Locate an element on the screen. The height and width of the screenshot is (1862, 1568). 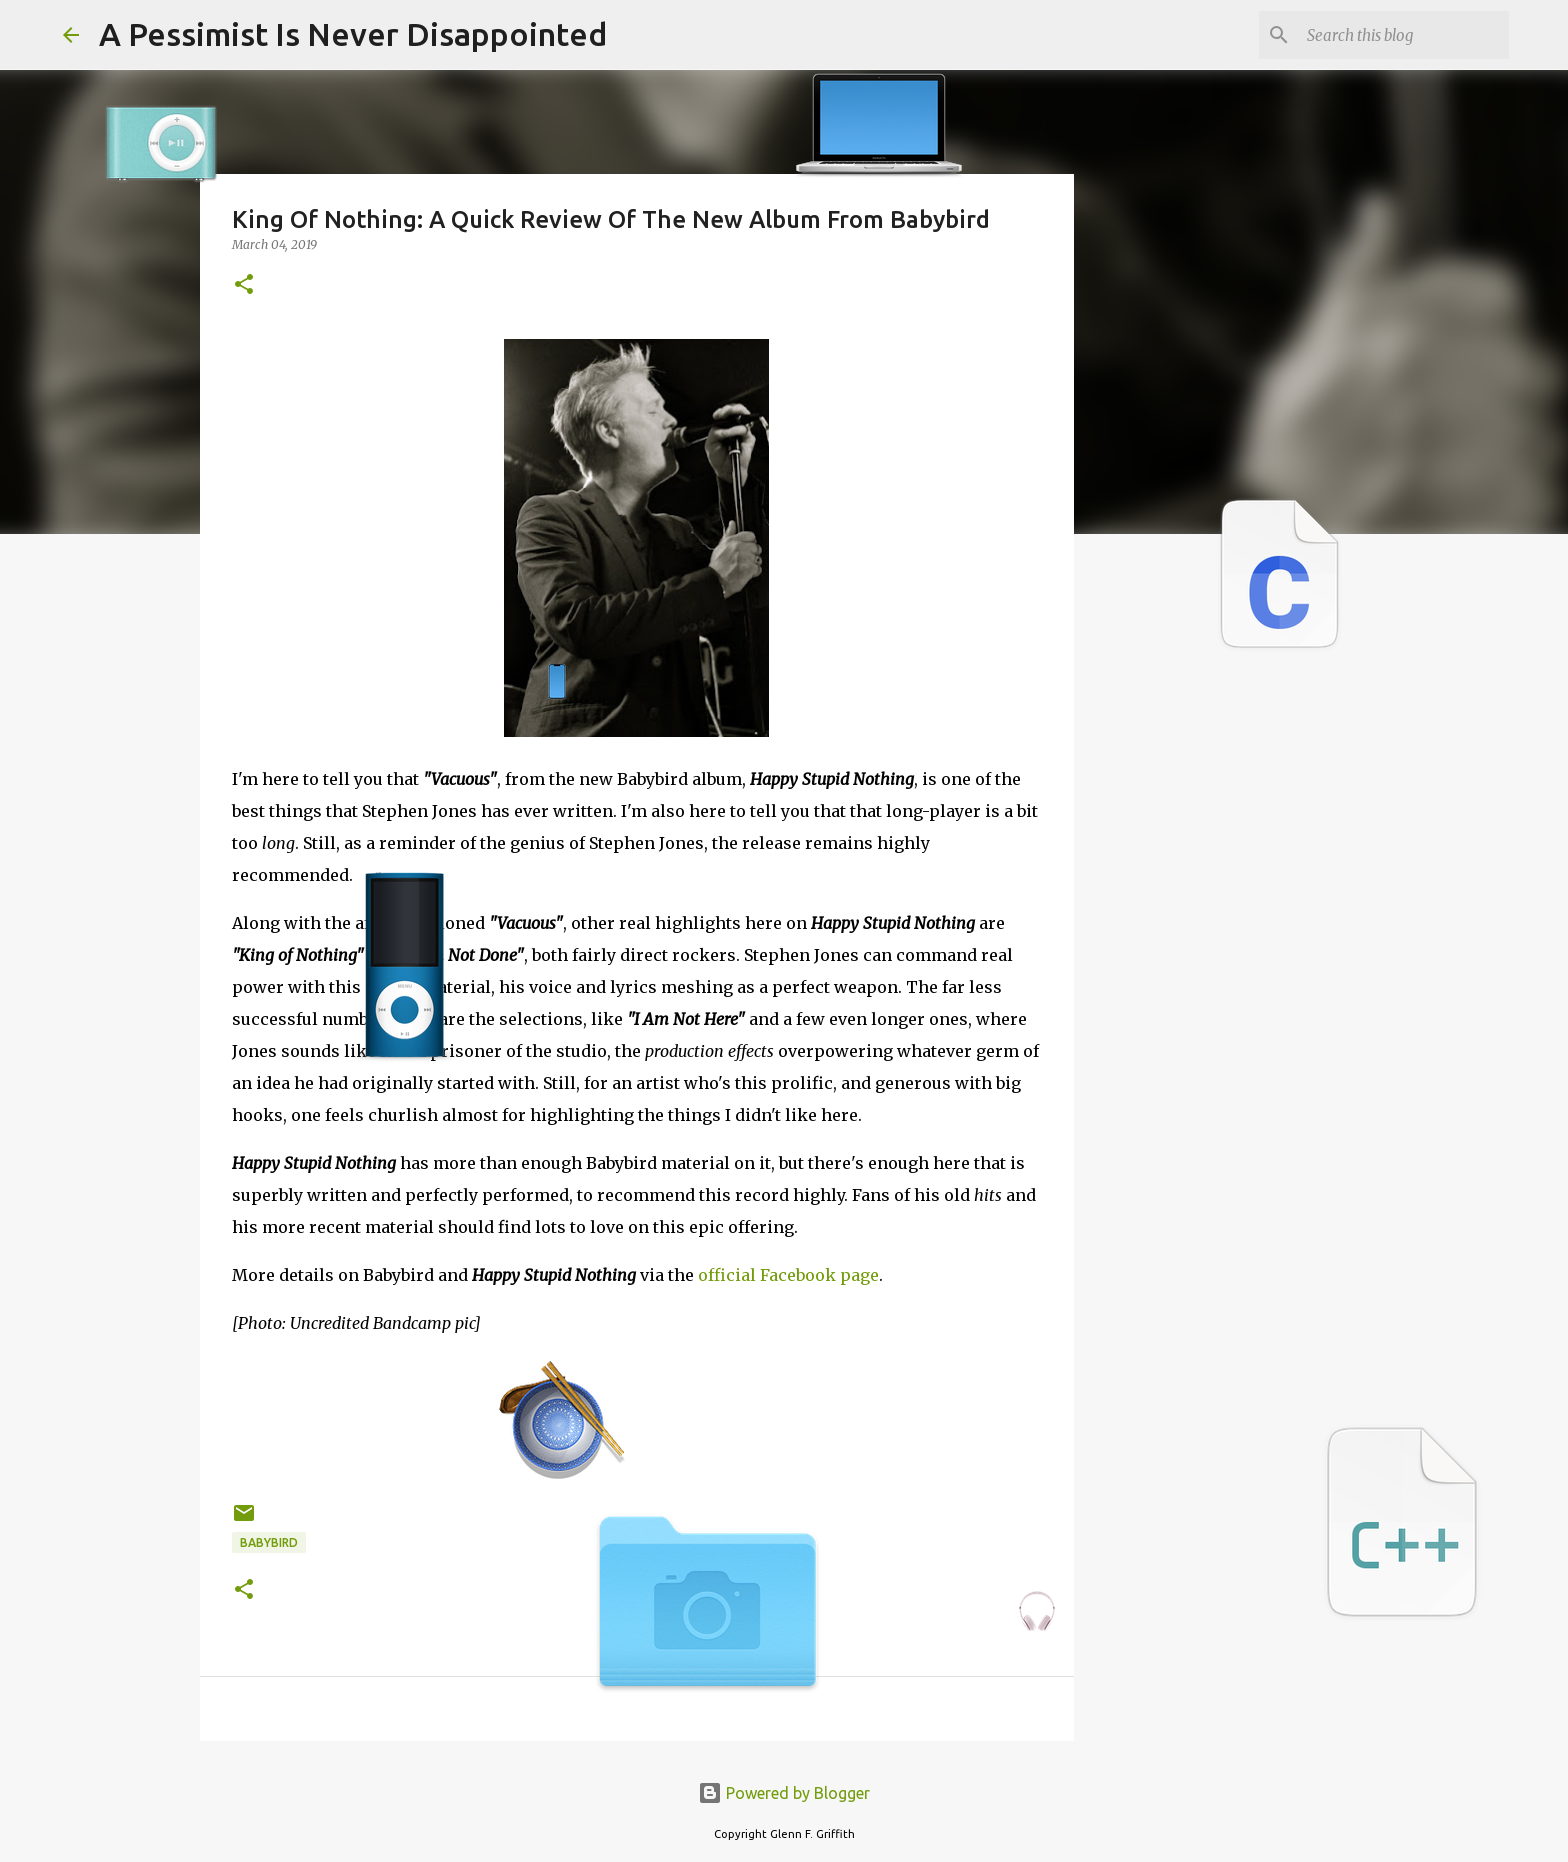
iPod shuffle device connected is located at coordinates (161, 123).